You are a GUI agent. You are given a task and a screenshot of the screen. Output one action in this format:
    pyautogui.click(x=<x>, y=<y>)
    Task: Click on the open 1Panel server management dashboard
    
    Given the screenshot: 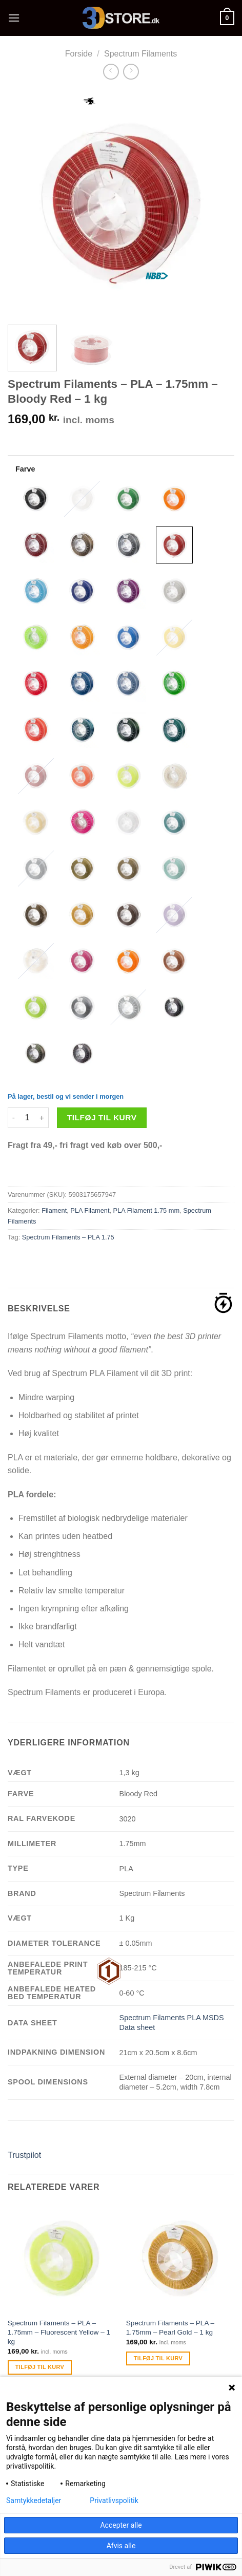 What is the action you would take?
    pyautogui.click(x=109, y=1971)
    